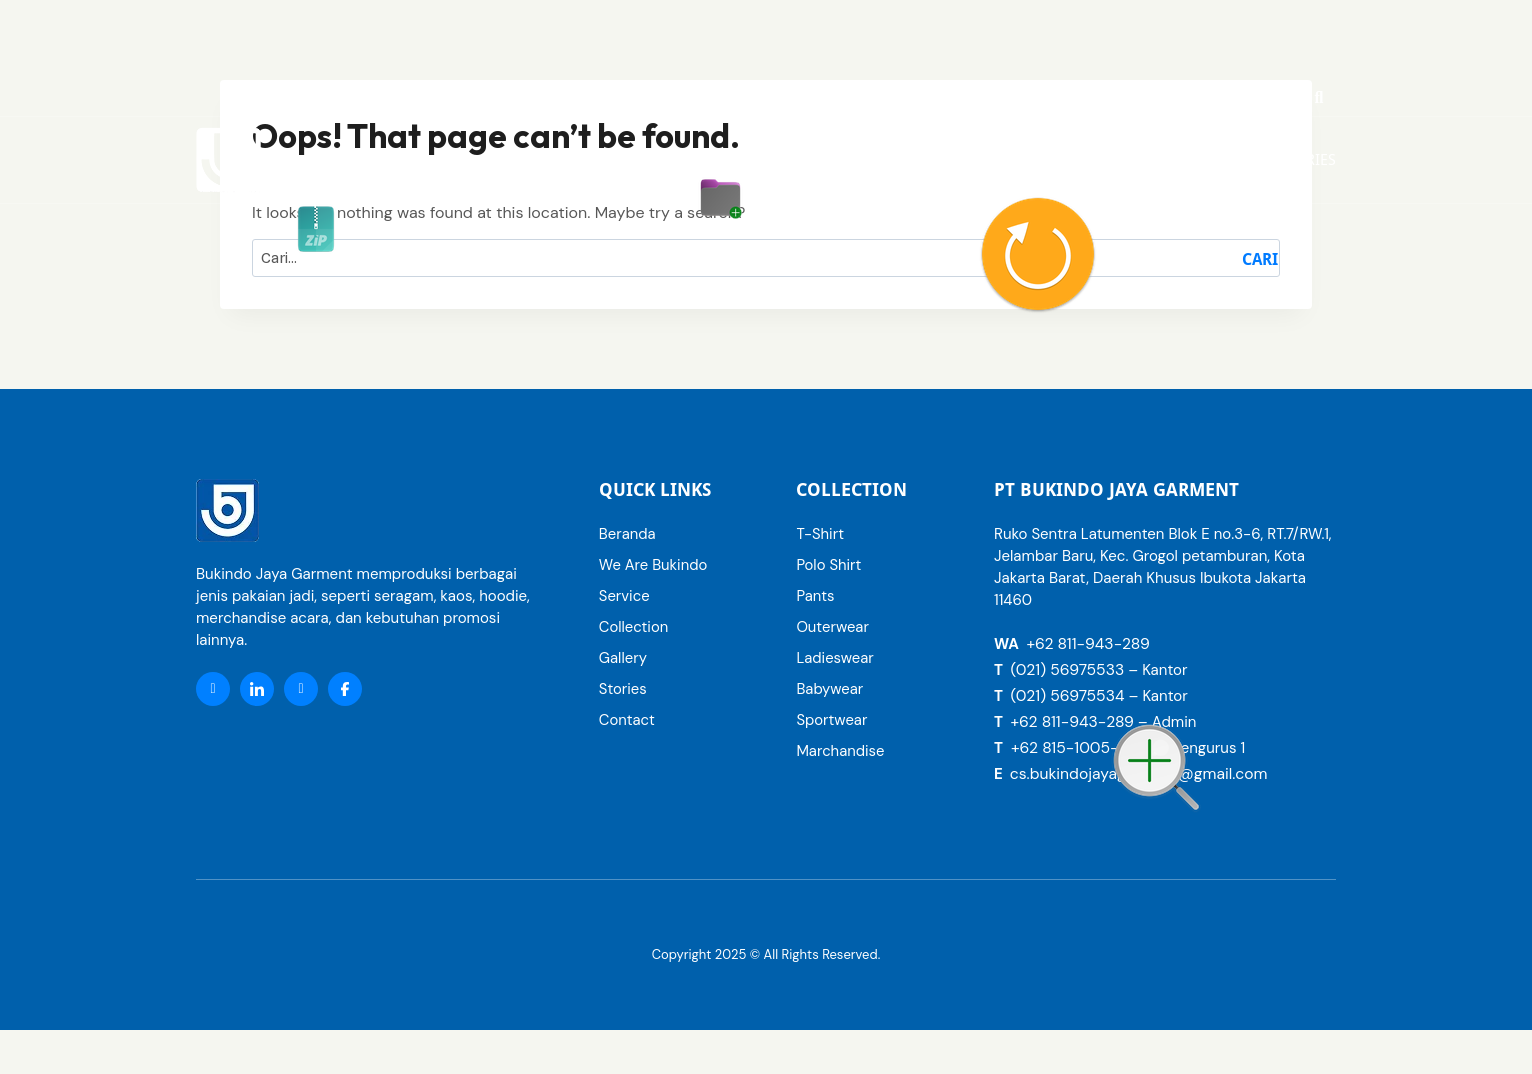 Image resolution: width=1532 pixels, height=1074 pixels. I want to click on open a compressed zip archive, so click(316, 229).